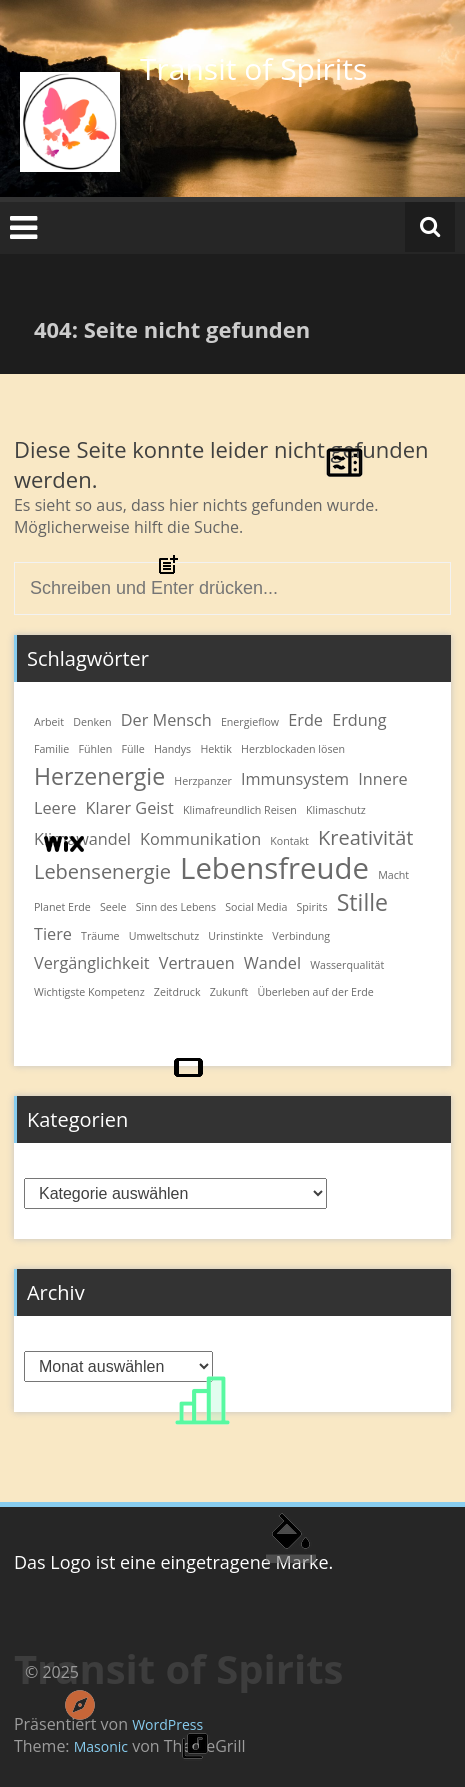 Image resolution: width=465 pixels, height=1787 pixels. What do you see at coordinates (168, 565) in the screenshot?
I see `create a new post or document` at bounding box center [168, 565].